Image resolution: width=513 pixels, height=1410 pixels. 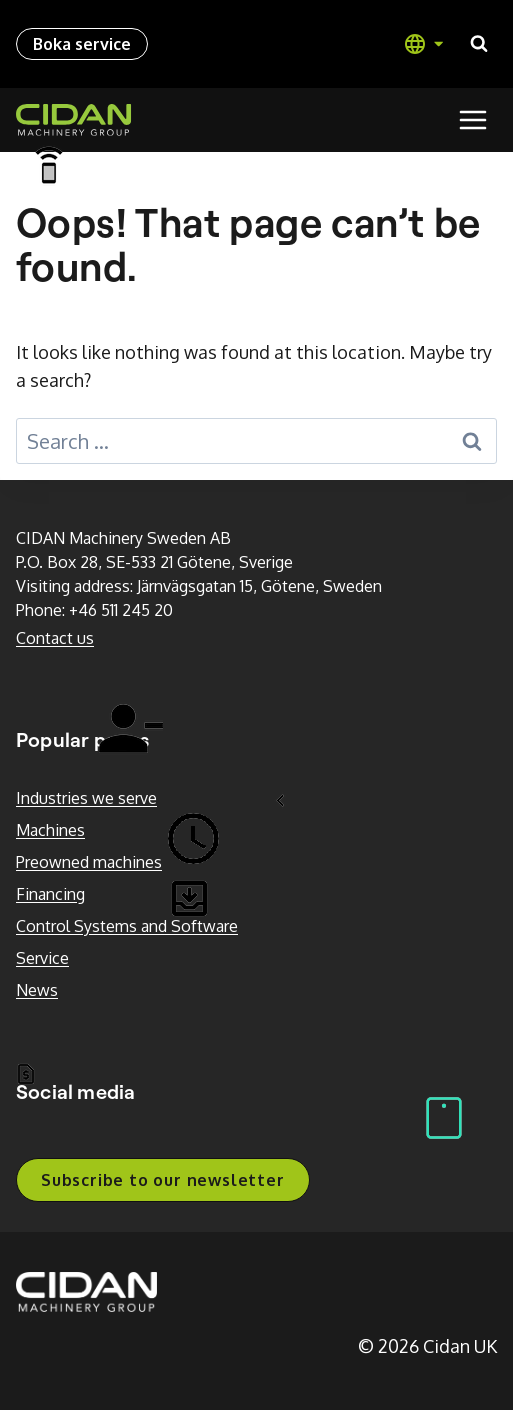 I want to click on go back to the previous screen, so click(x=280, y=800).